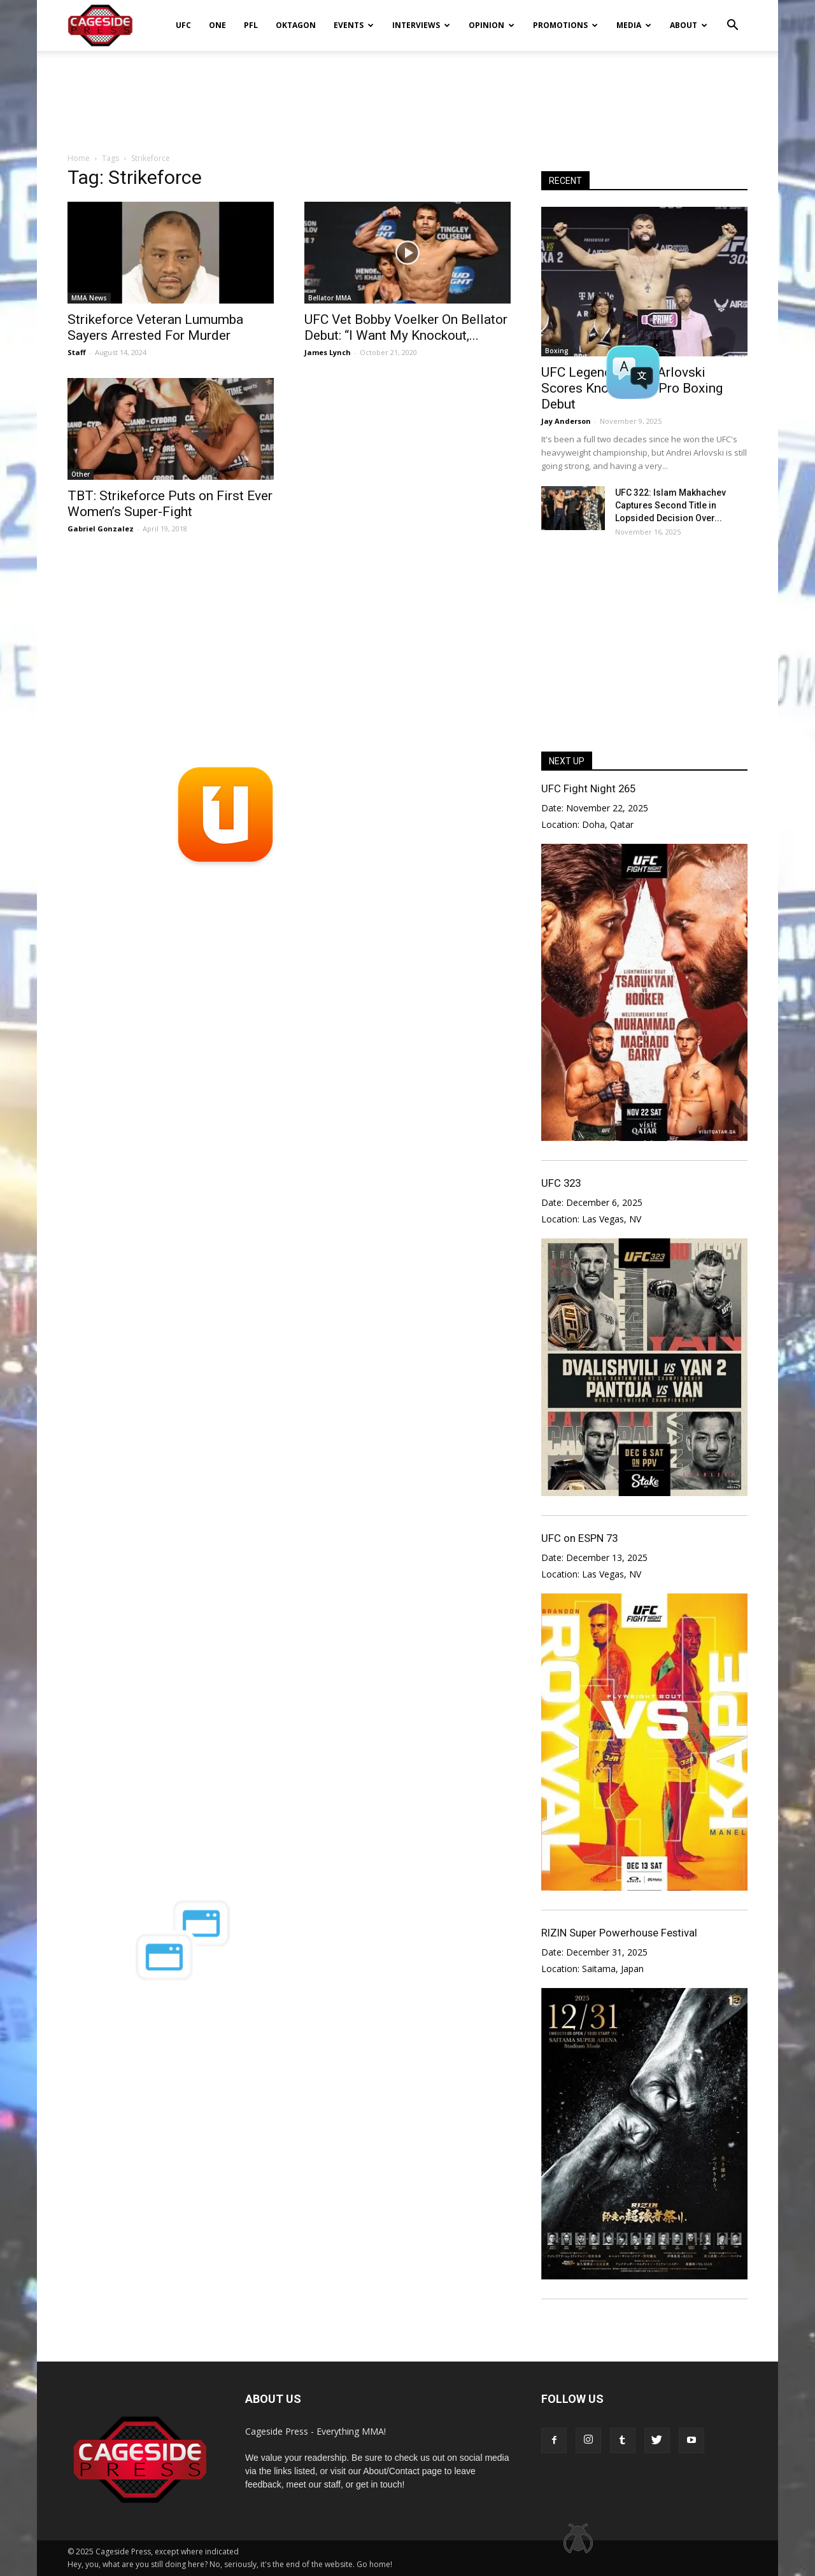  Describe the element at coordinates (183, 1940) in the screenshot. I see `duplicate display mode enabled` at that location.